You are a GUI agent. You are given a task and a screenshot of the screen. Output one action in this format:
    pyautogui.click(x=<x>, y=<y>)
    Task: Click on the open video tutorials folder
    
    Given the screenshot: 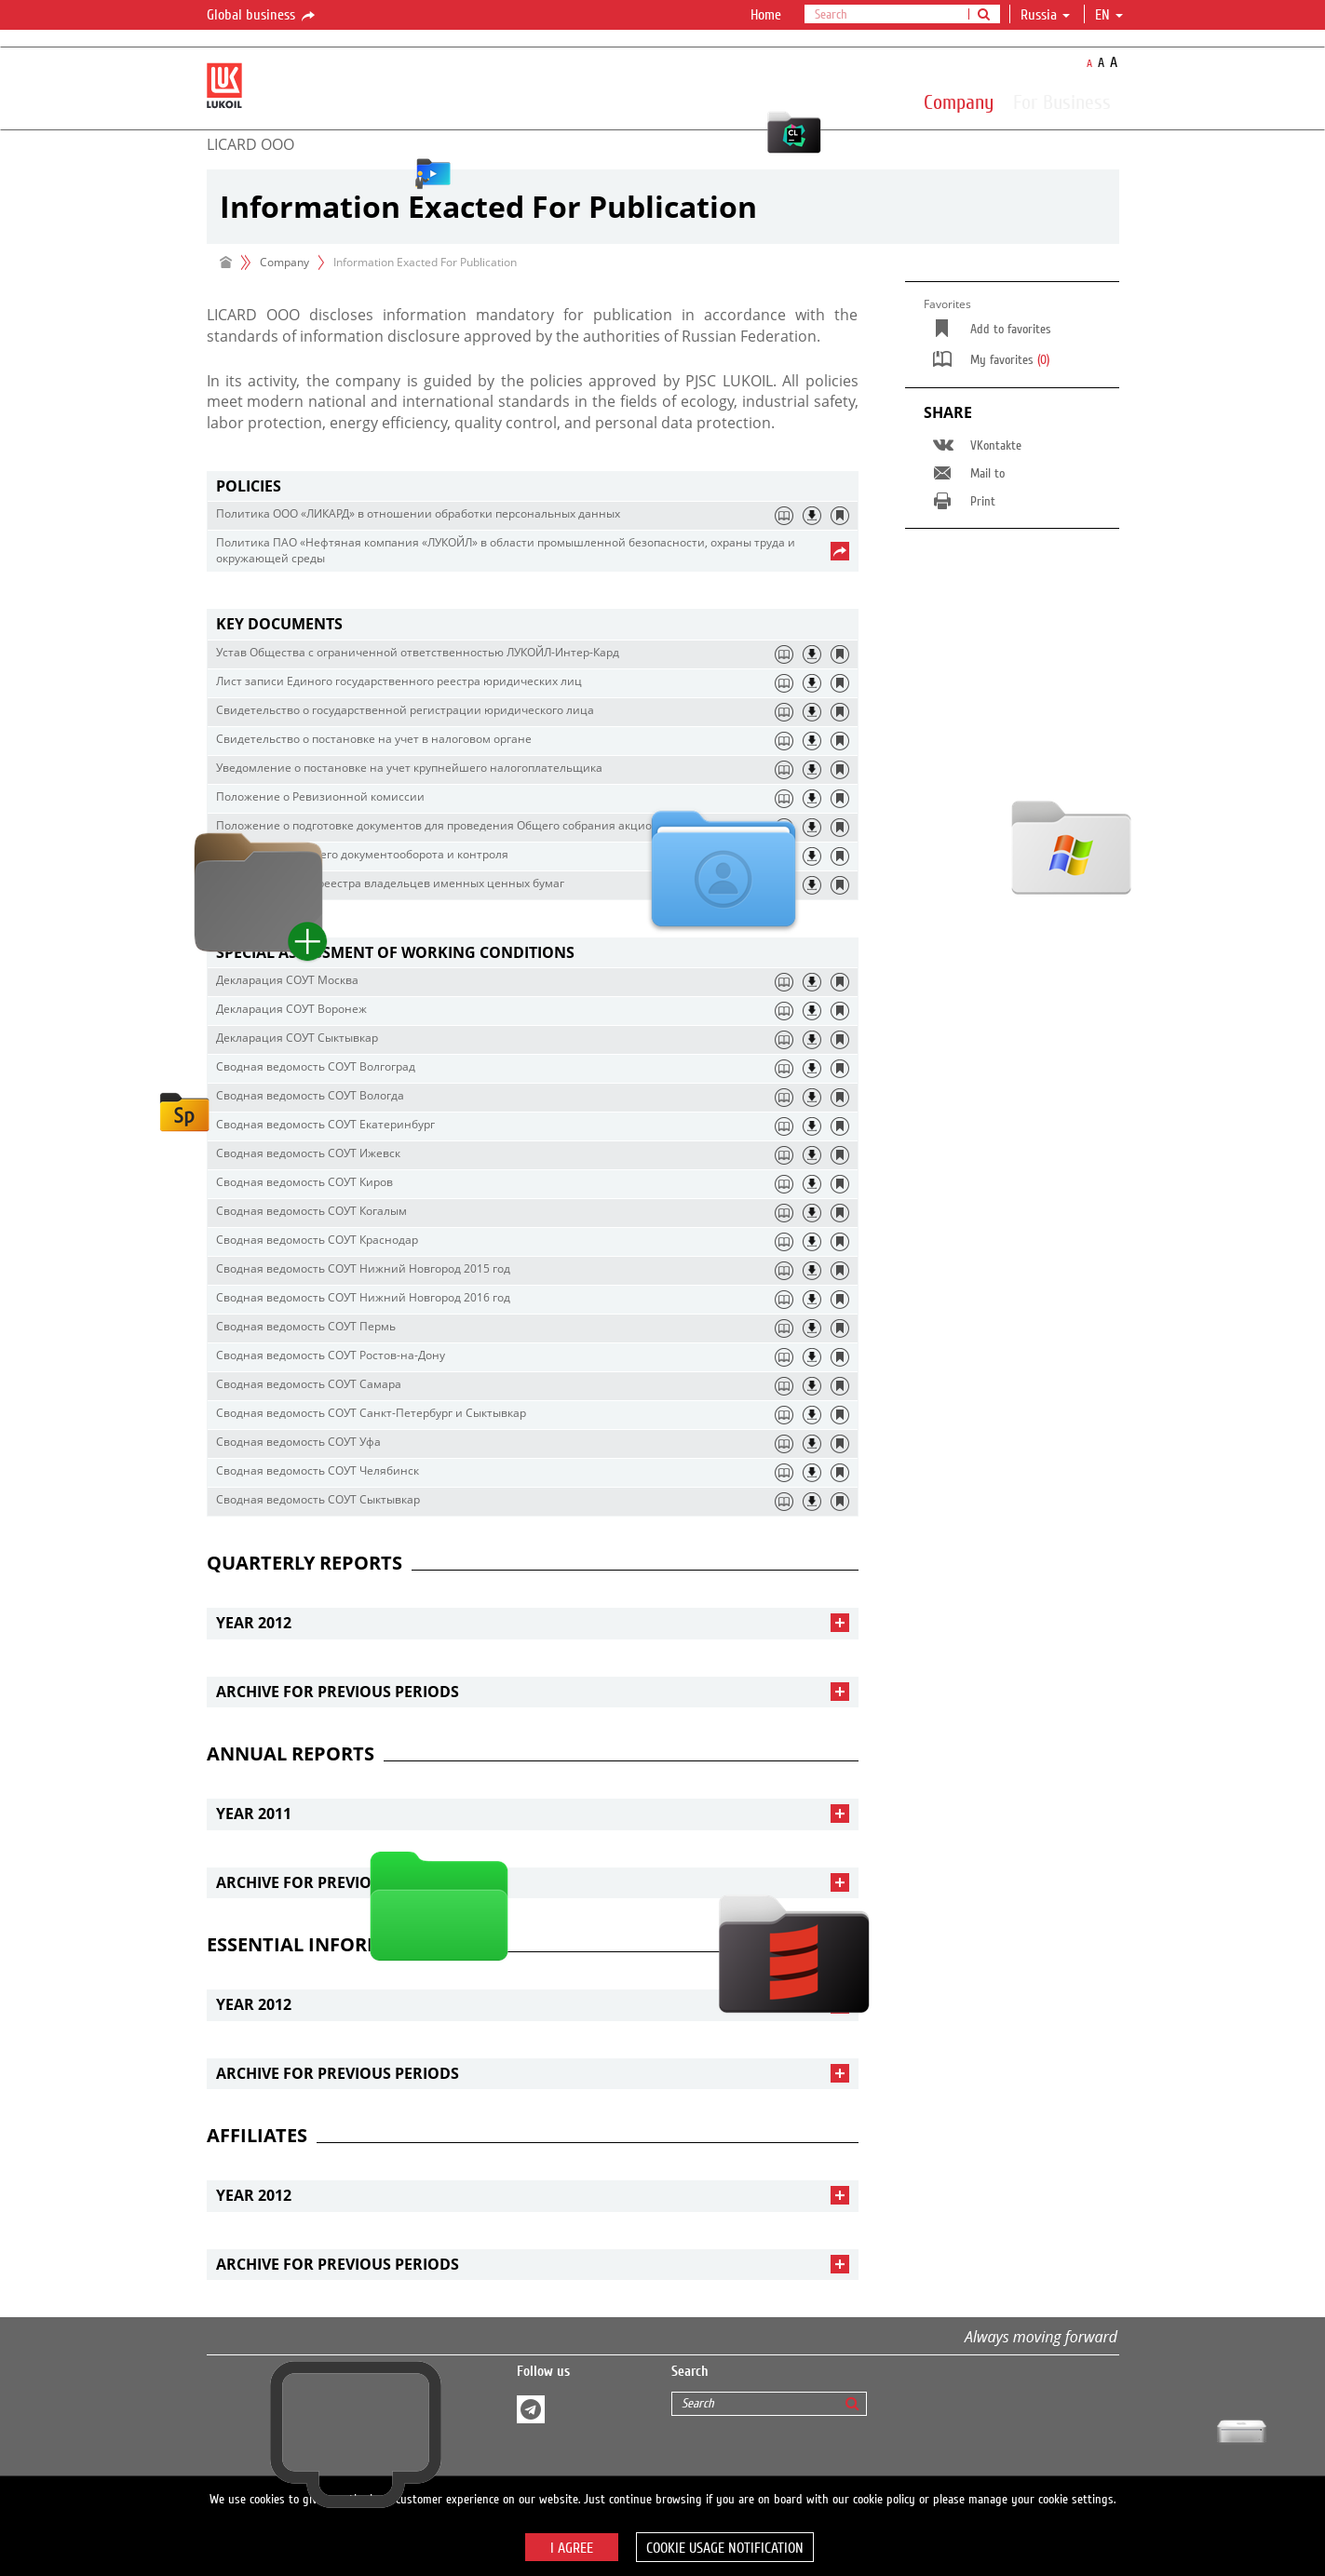 What is the action you would take?
    pyautogui.click(x=433, y=172)
    